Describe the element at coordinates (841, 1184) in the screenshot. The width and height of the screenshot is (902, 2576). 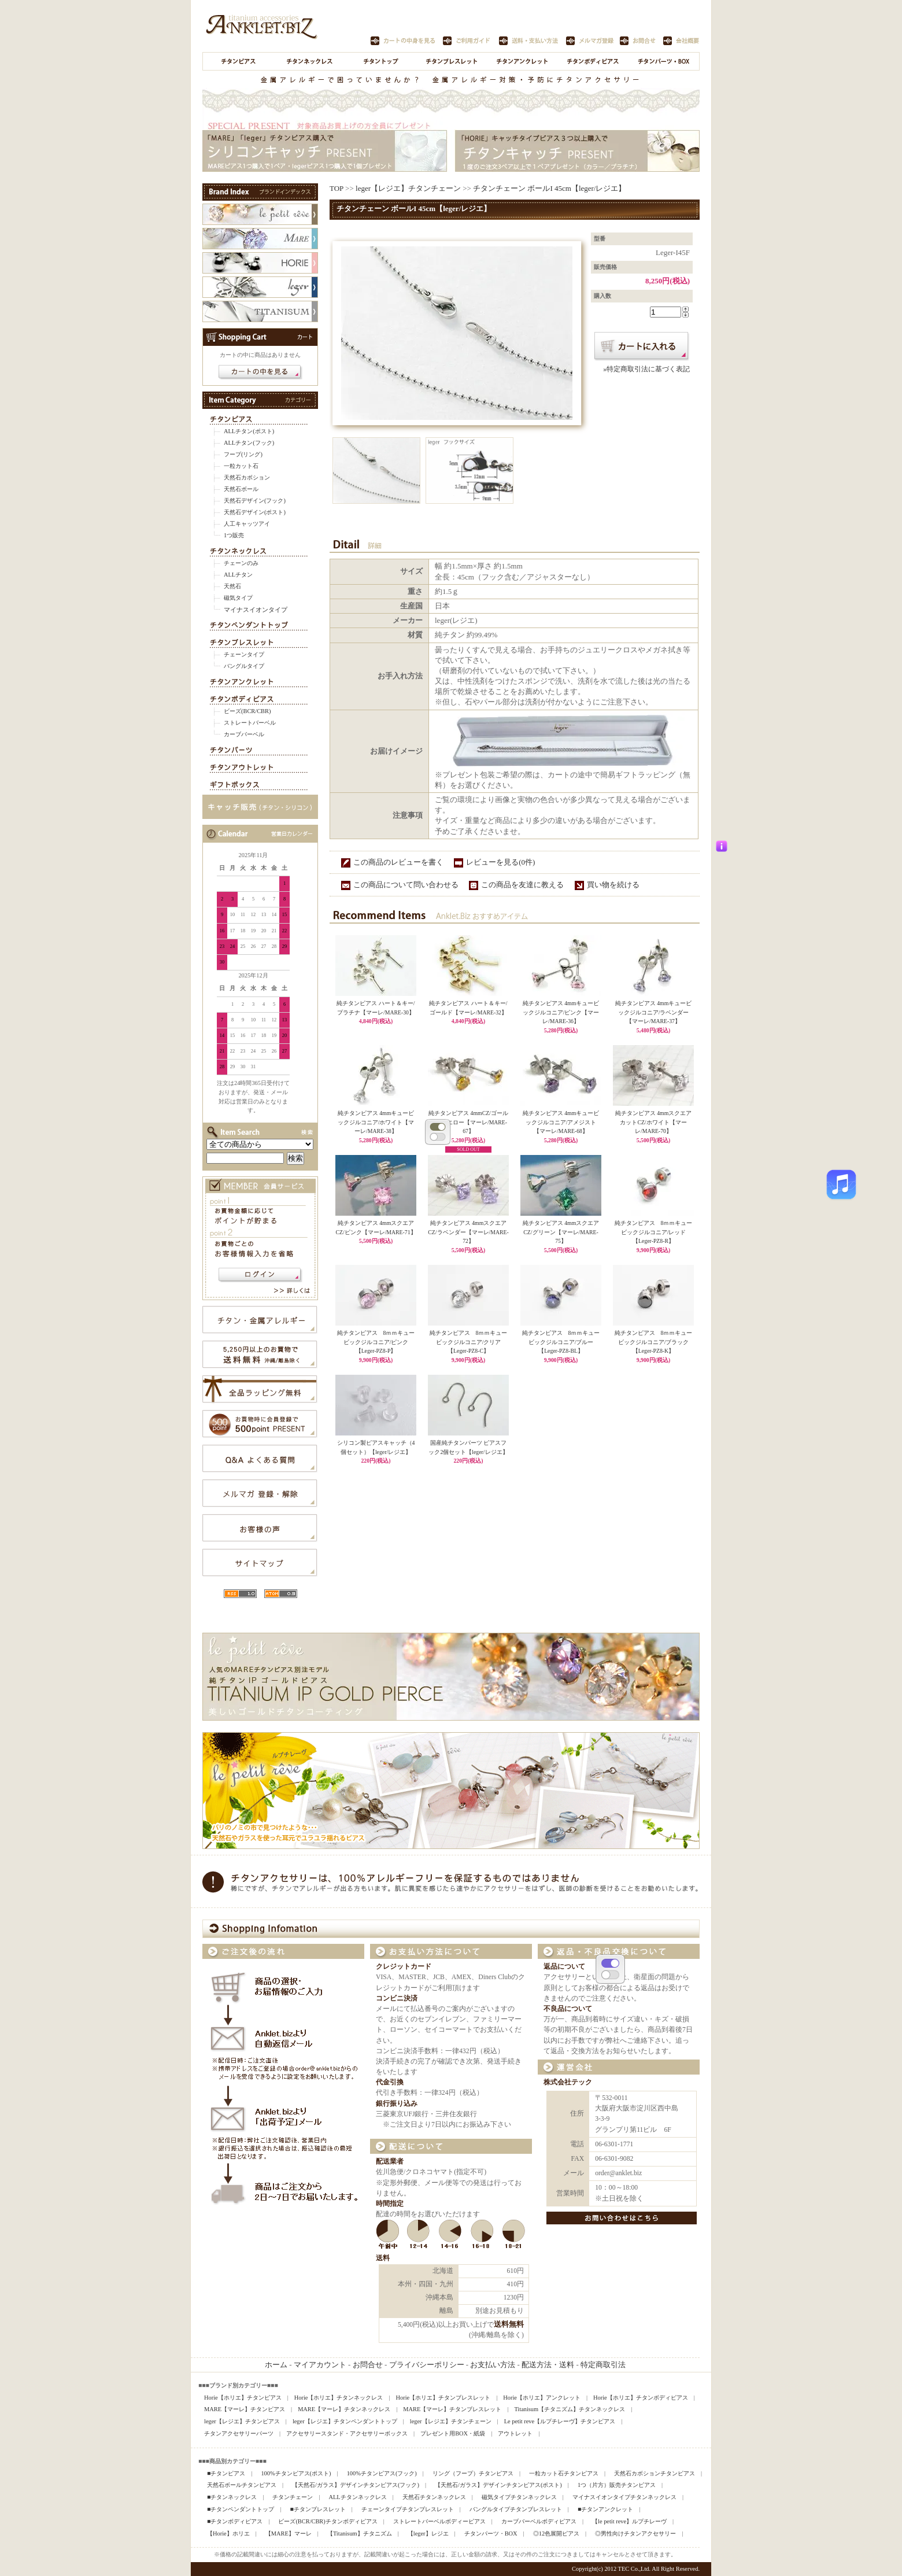
I see `open audacity audio editor` at that location.